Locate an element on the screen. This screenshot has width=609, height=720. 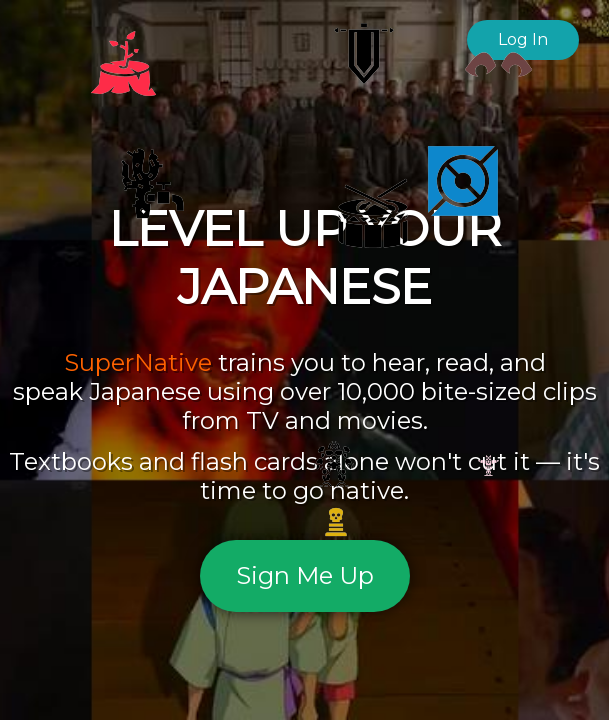
indicates resource regeneration in progress is located at coordinates (123, 63).